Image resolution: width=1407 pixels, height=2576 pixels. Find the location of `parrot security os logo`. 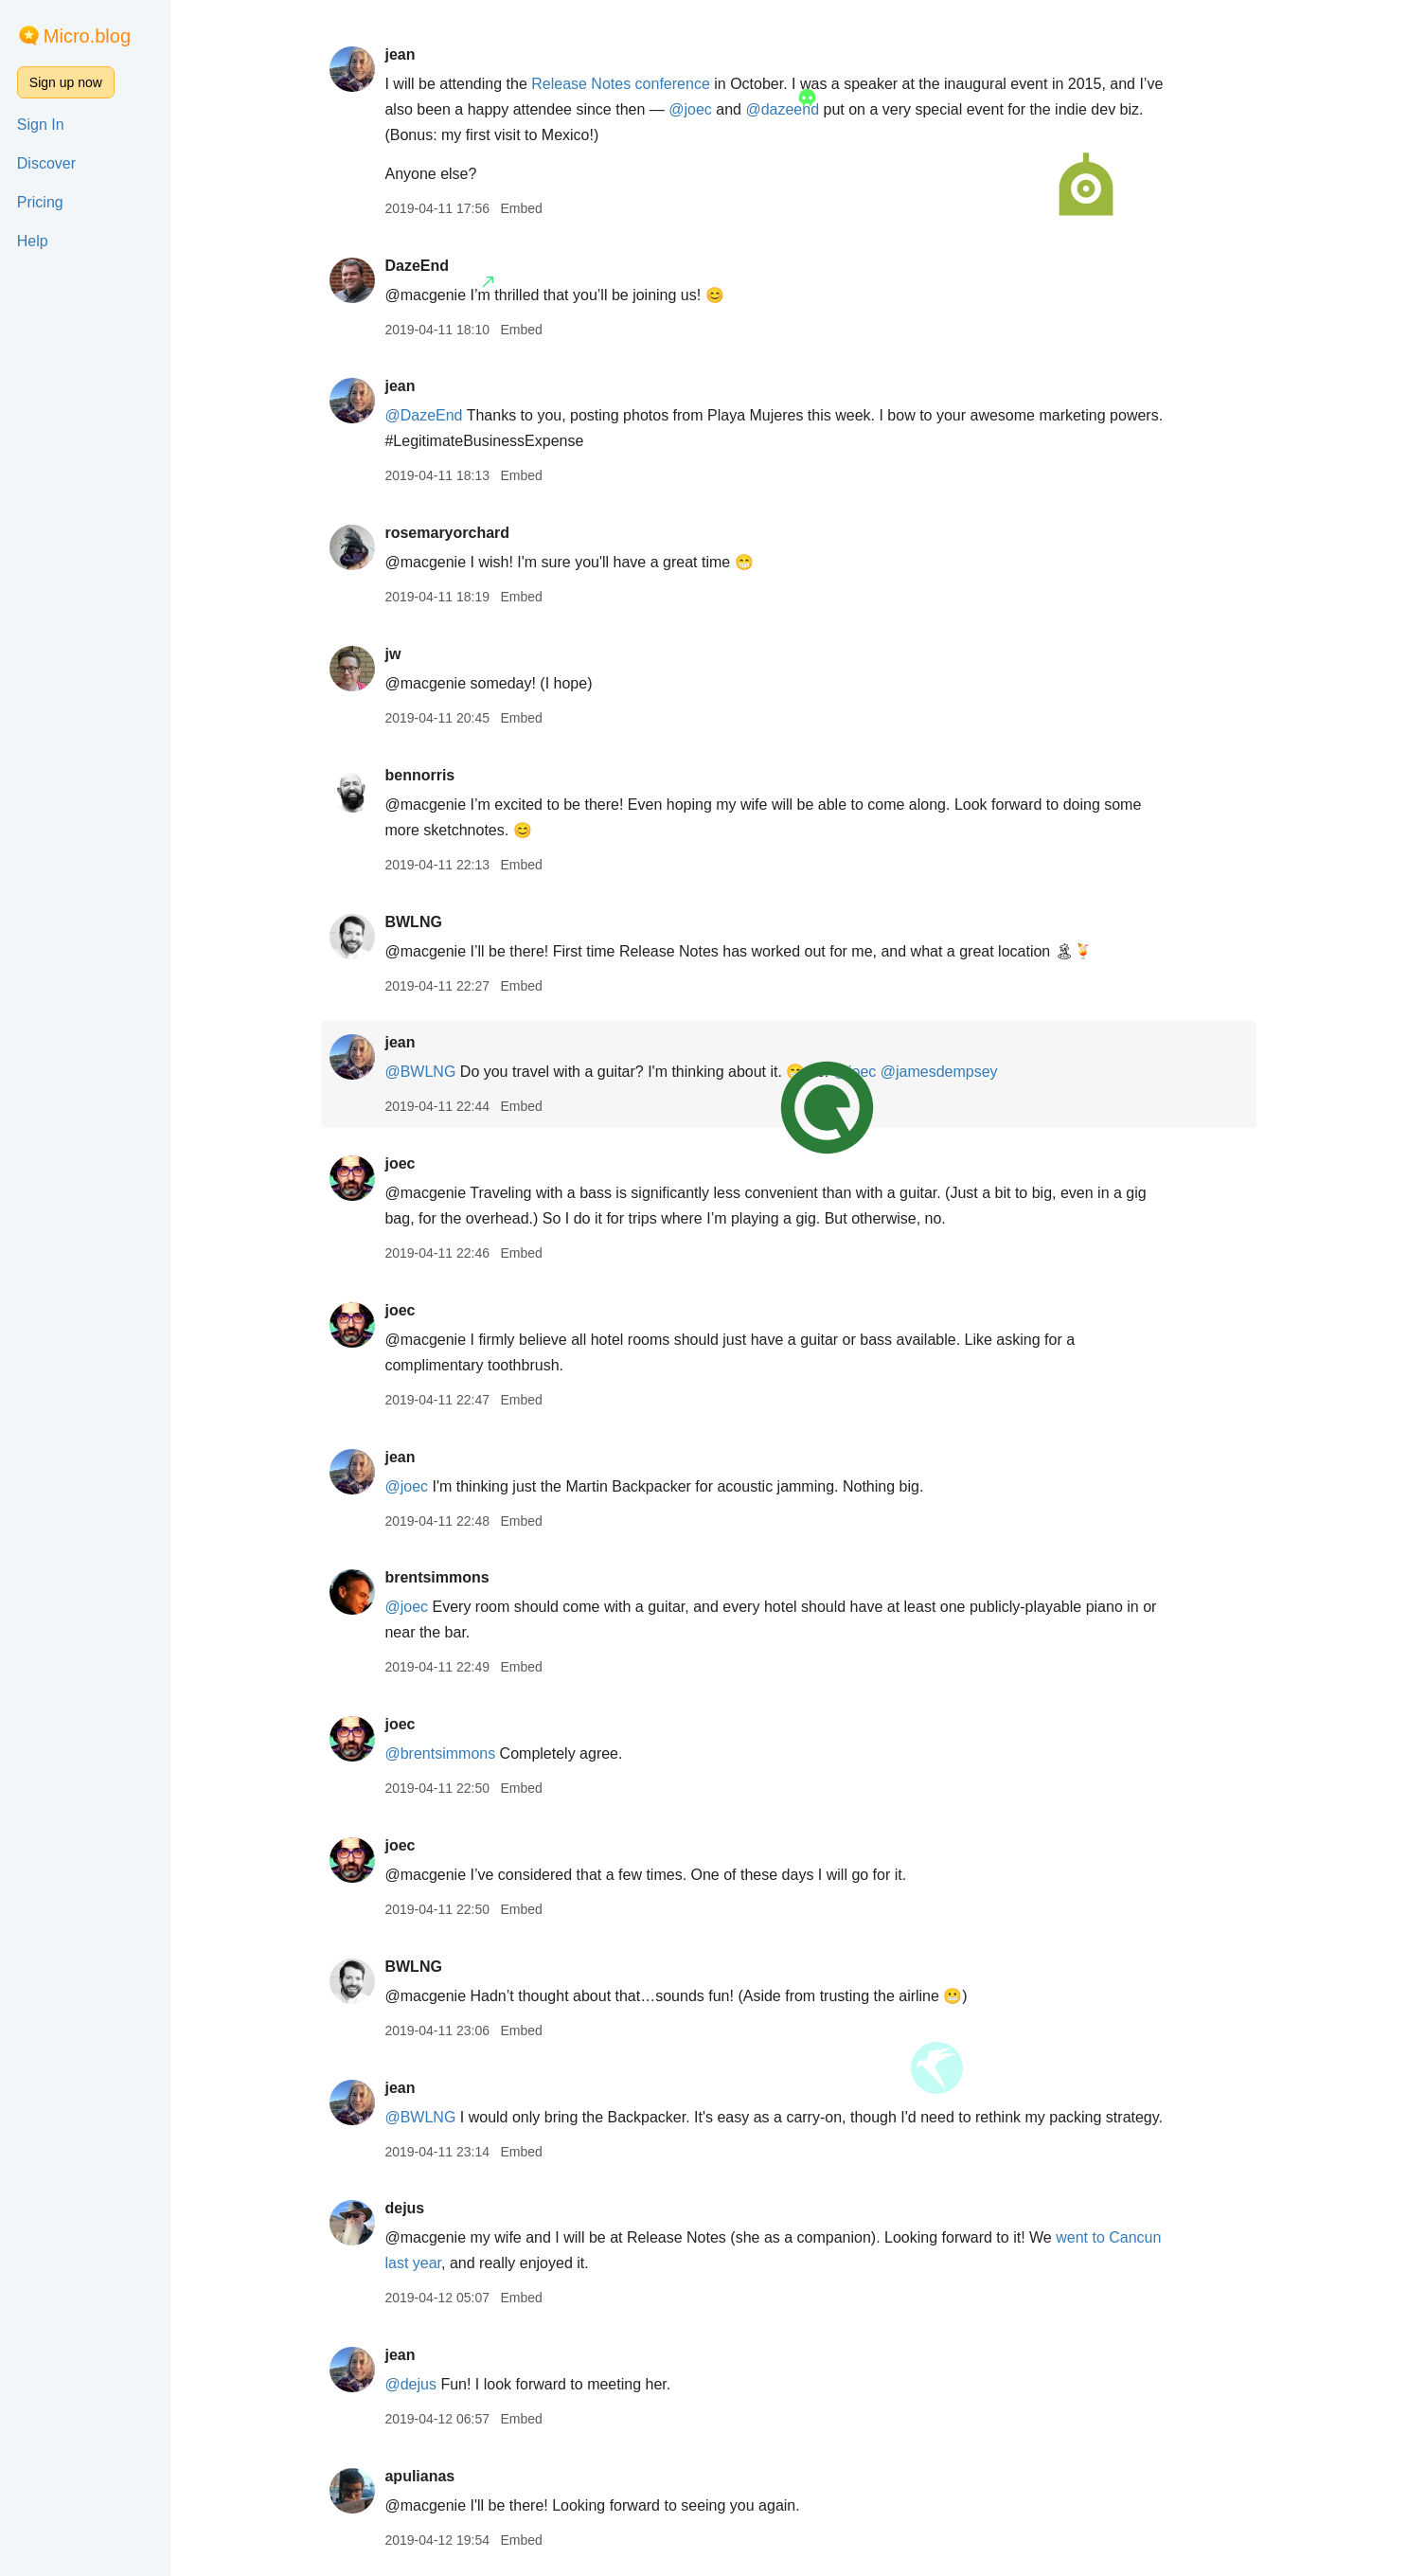

parrot security os logo is located at coordinates (936, 2067).